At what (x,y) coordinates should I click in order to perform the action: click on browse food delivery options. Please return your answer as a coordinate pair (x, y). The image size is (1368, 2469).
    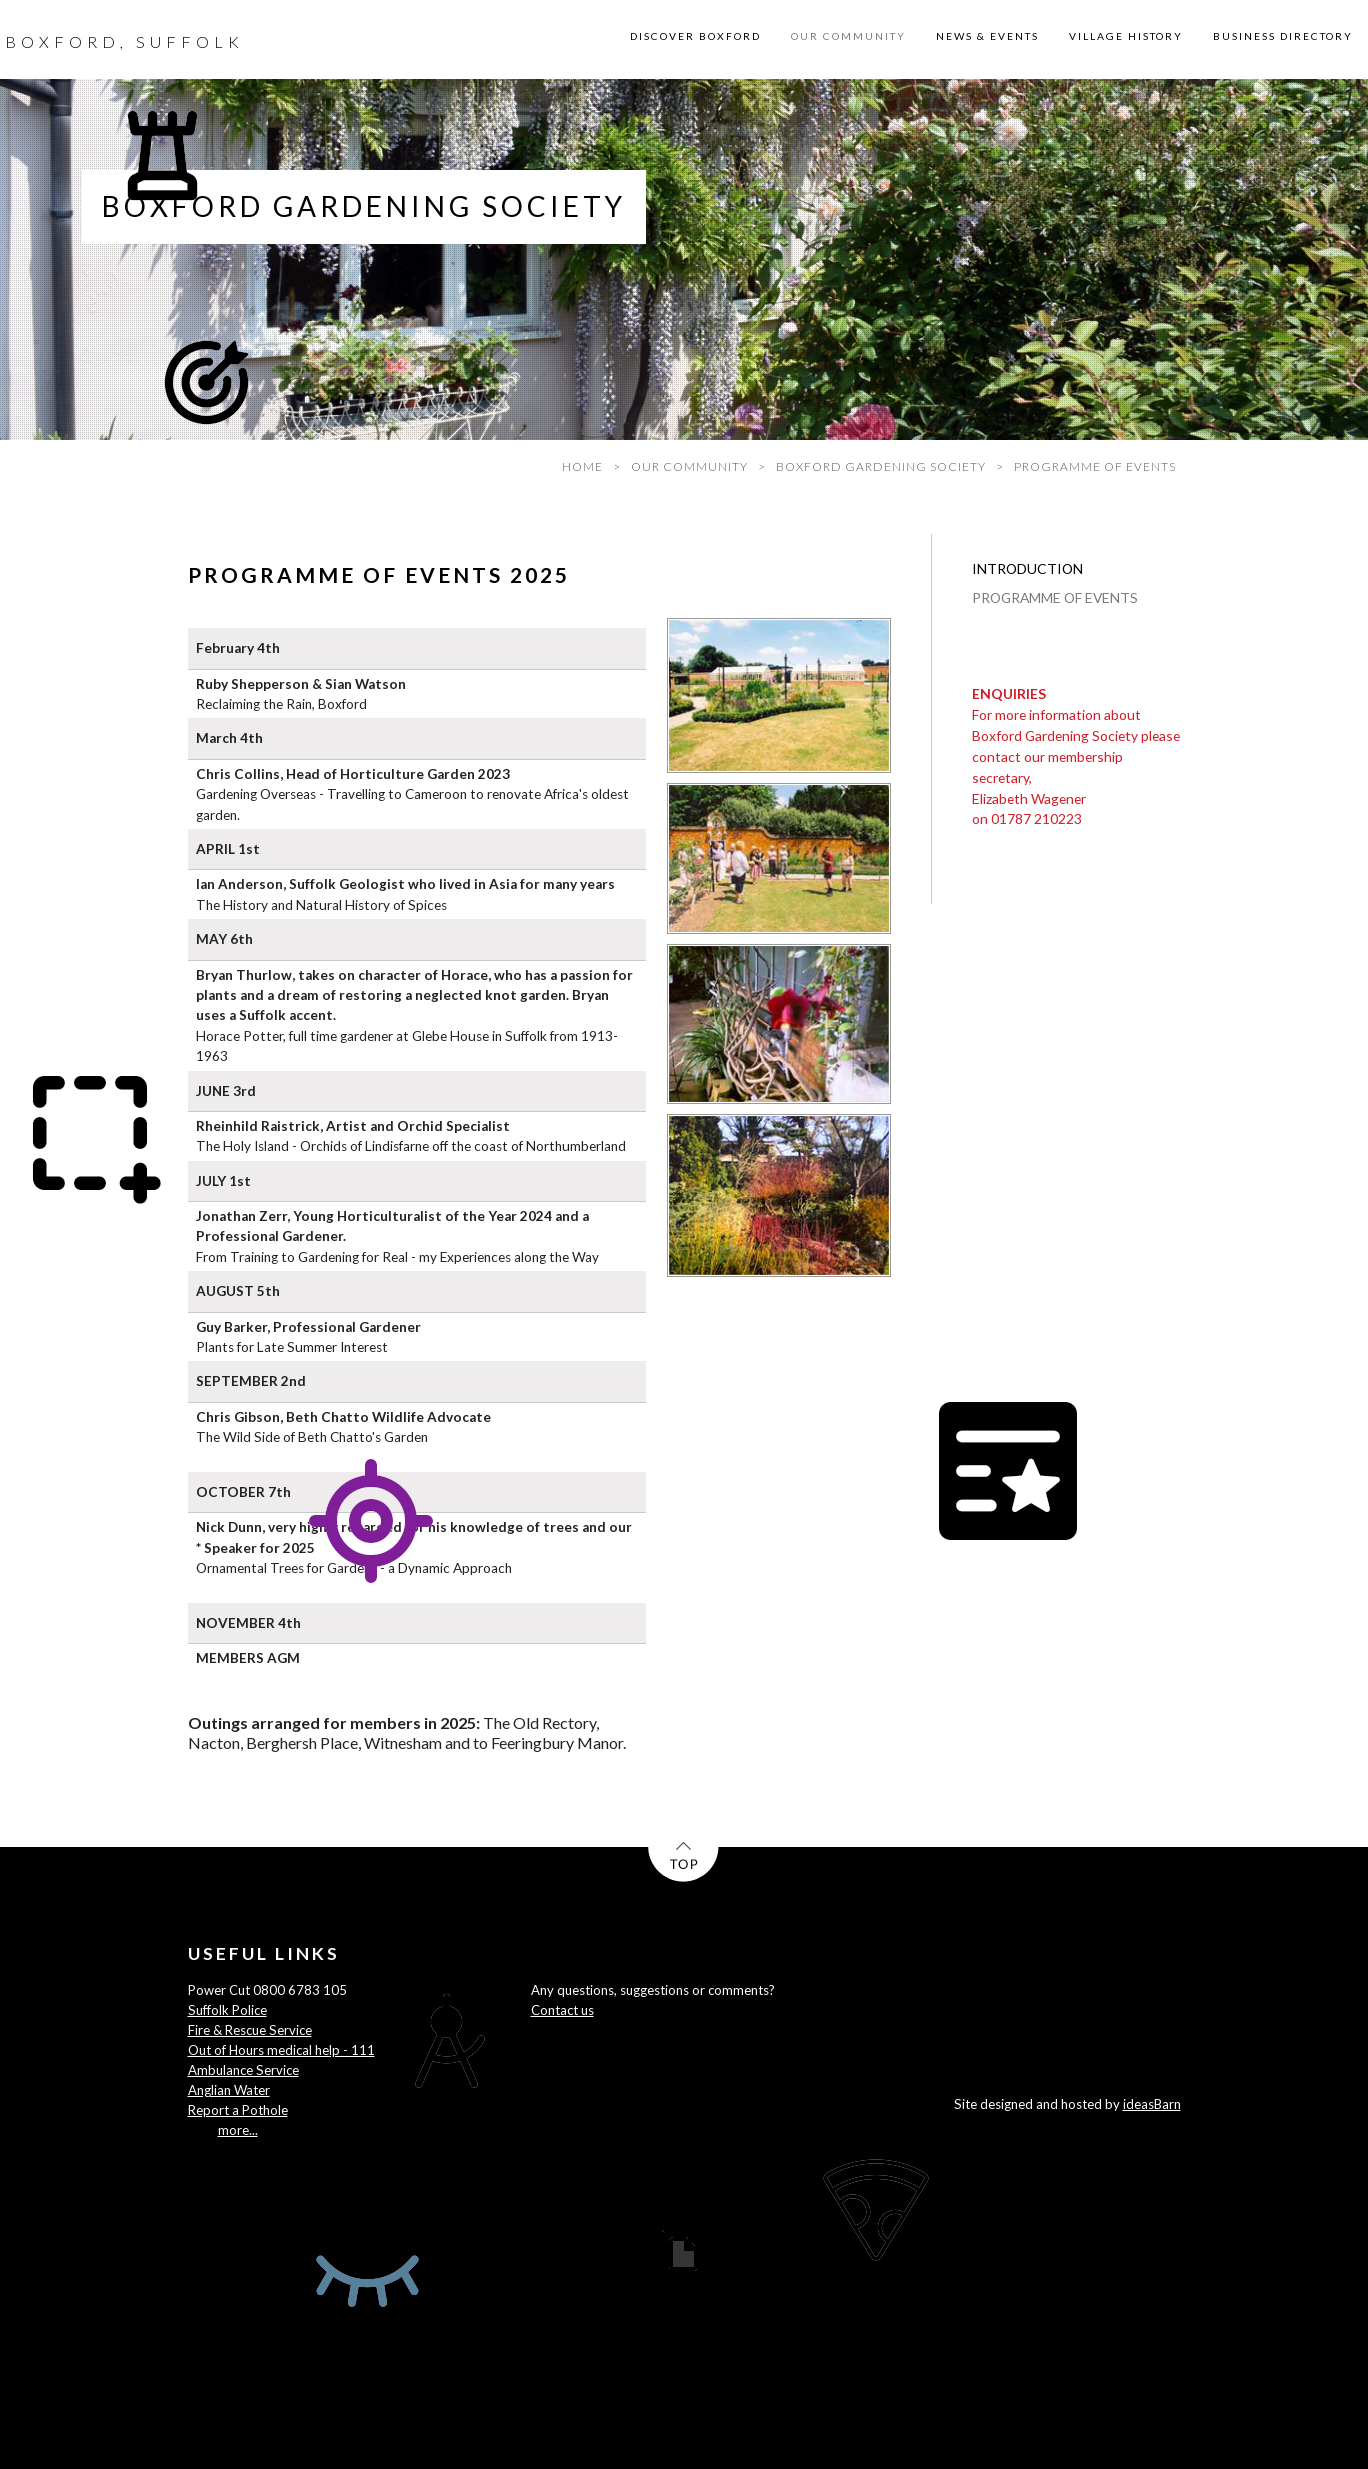
    Looking at the image, I should click on (876, 2208).